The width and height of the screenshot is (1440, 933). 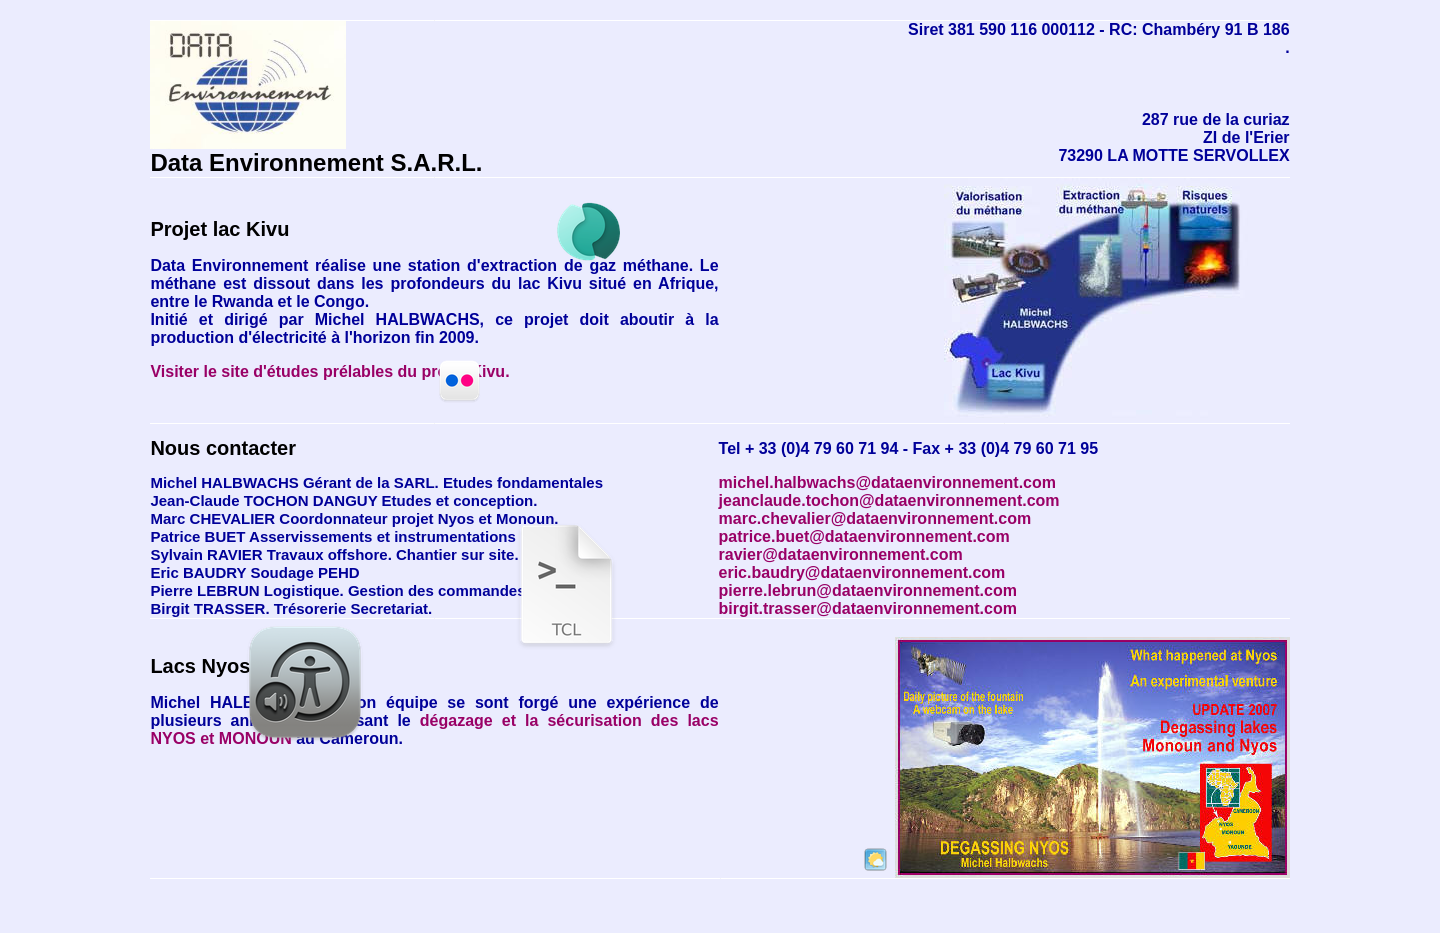 I want to click on open voice assistant app, so click(x=588, y=231).